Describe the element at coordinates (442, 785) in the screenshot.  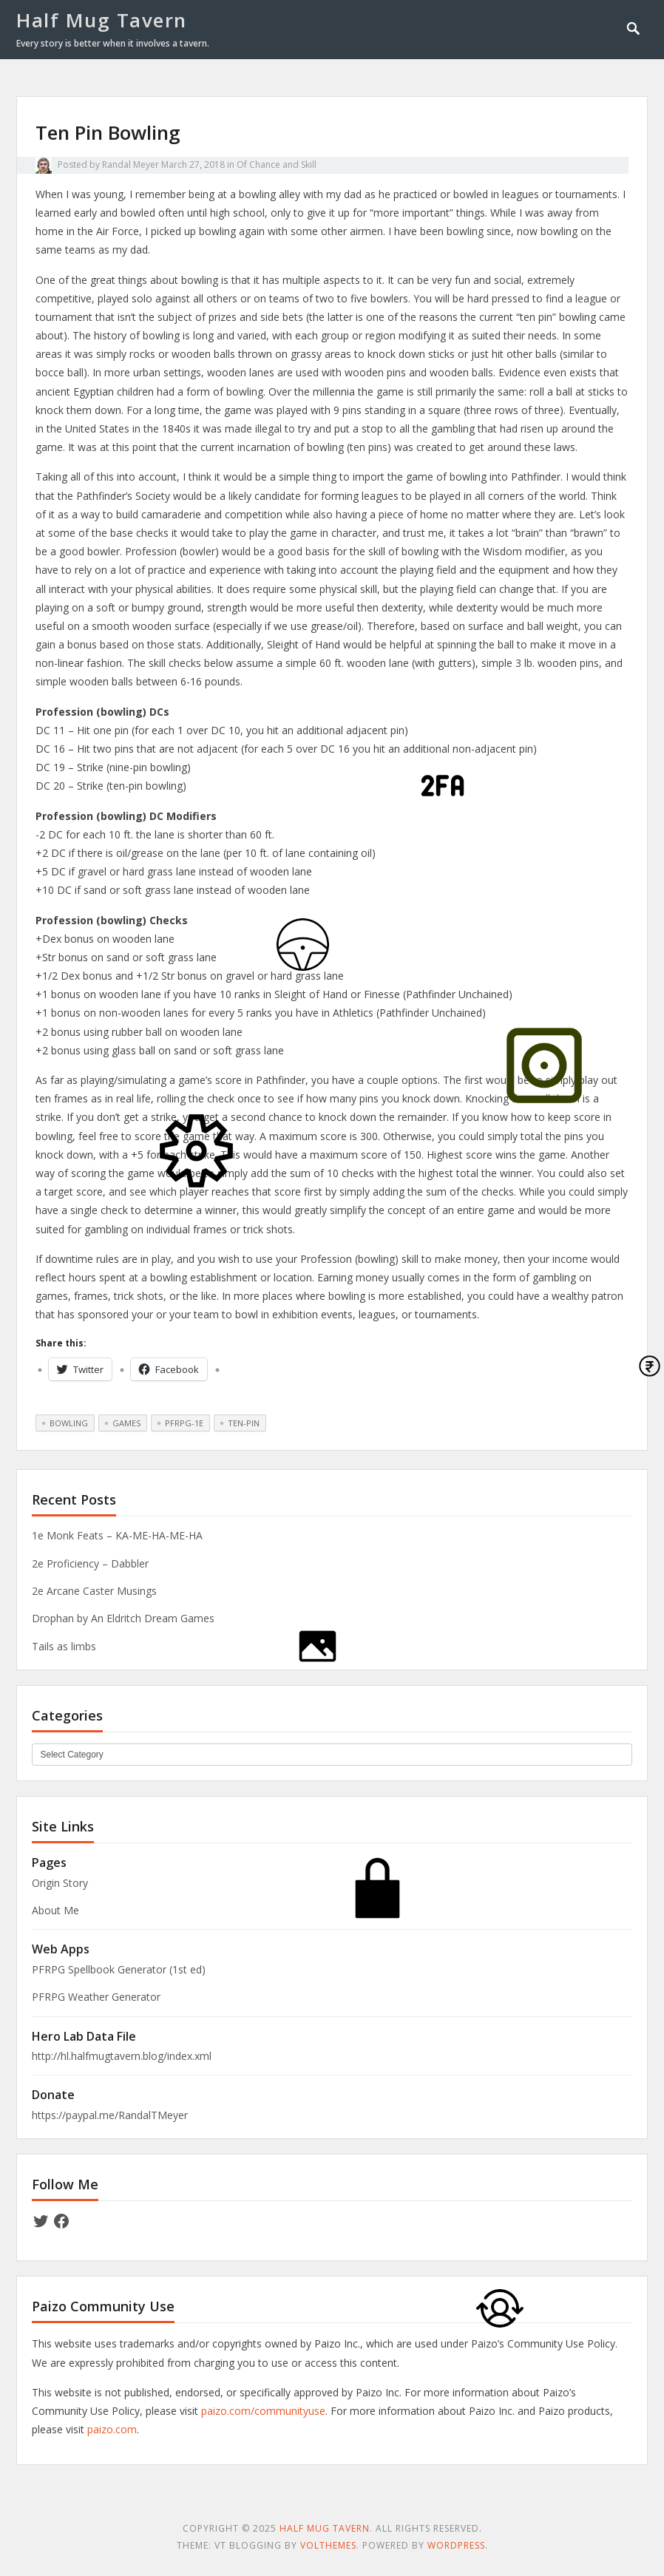
I see `enable two-factor authentication` at that location.